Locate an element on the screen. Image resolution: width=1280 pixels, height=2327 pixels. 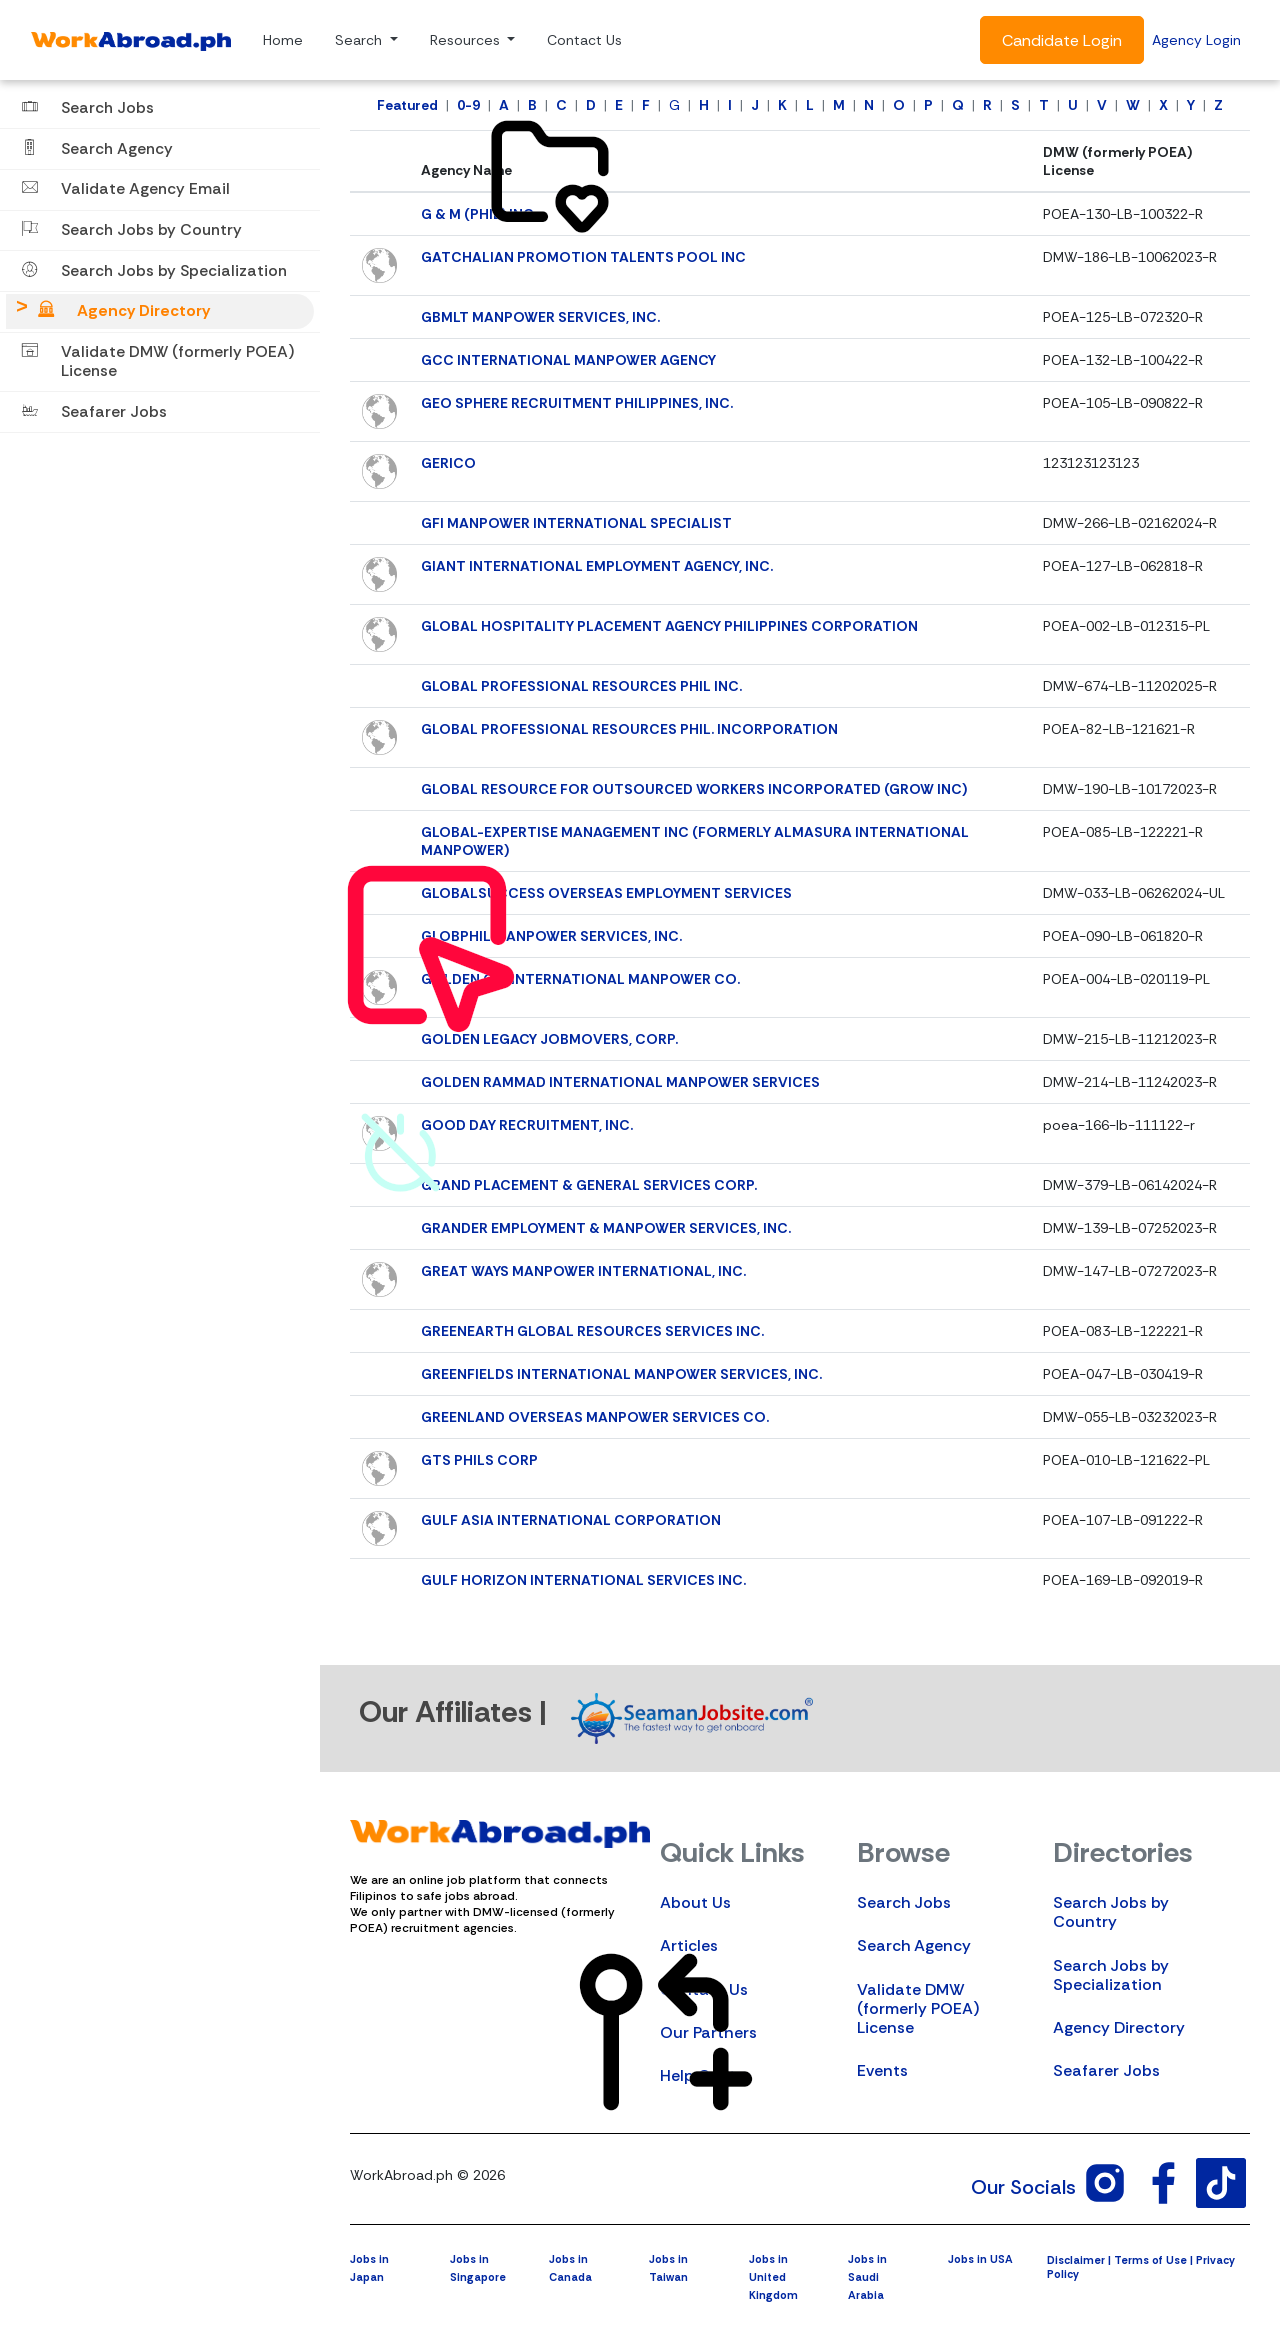
create a new pull request is located at coordinates (666, 2032).